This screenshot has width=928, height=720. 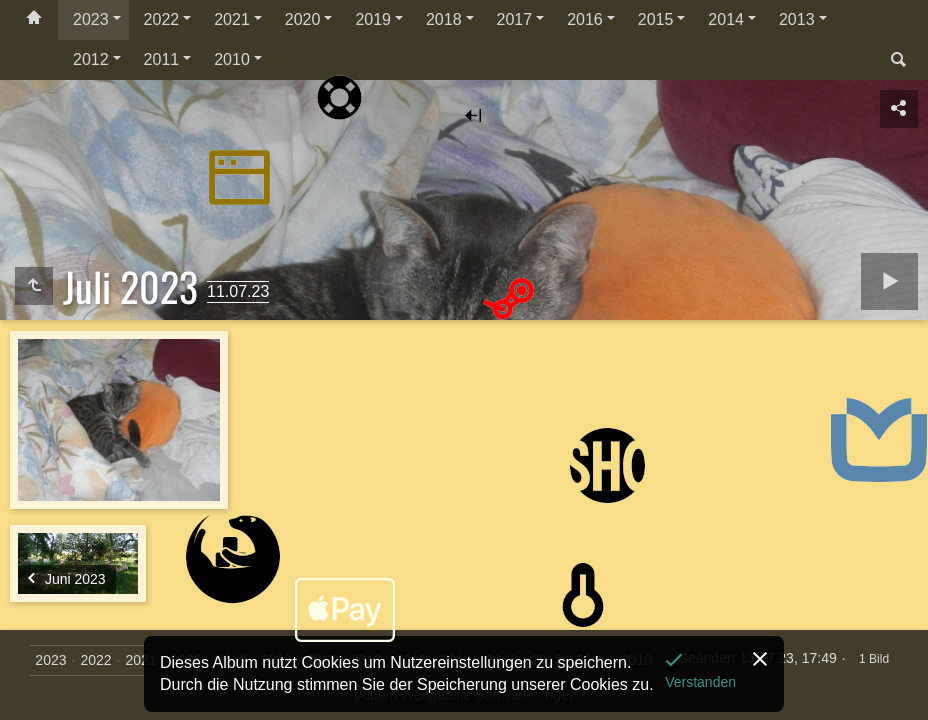 I want to click on expand panel to the left, so click(x=473, y=115).